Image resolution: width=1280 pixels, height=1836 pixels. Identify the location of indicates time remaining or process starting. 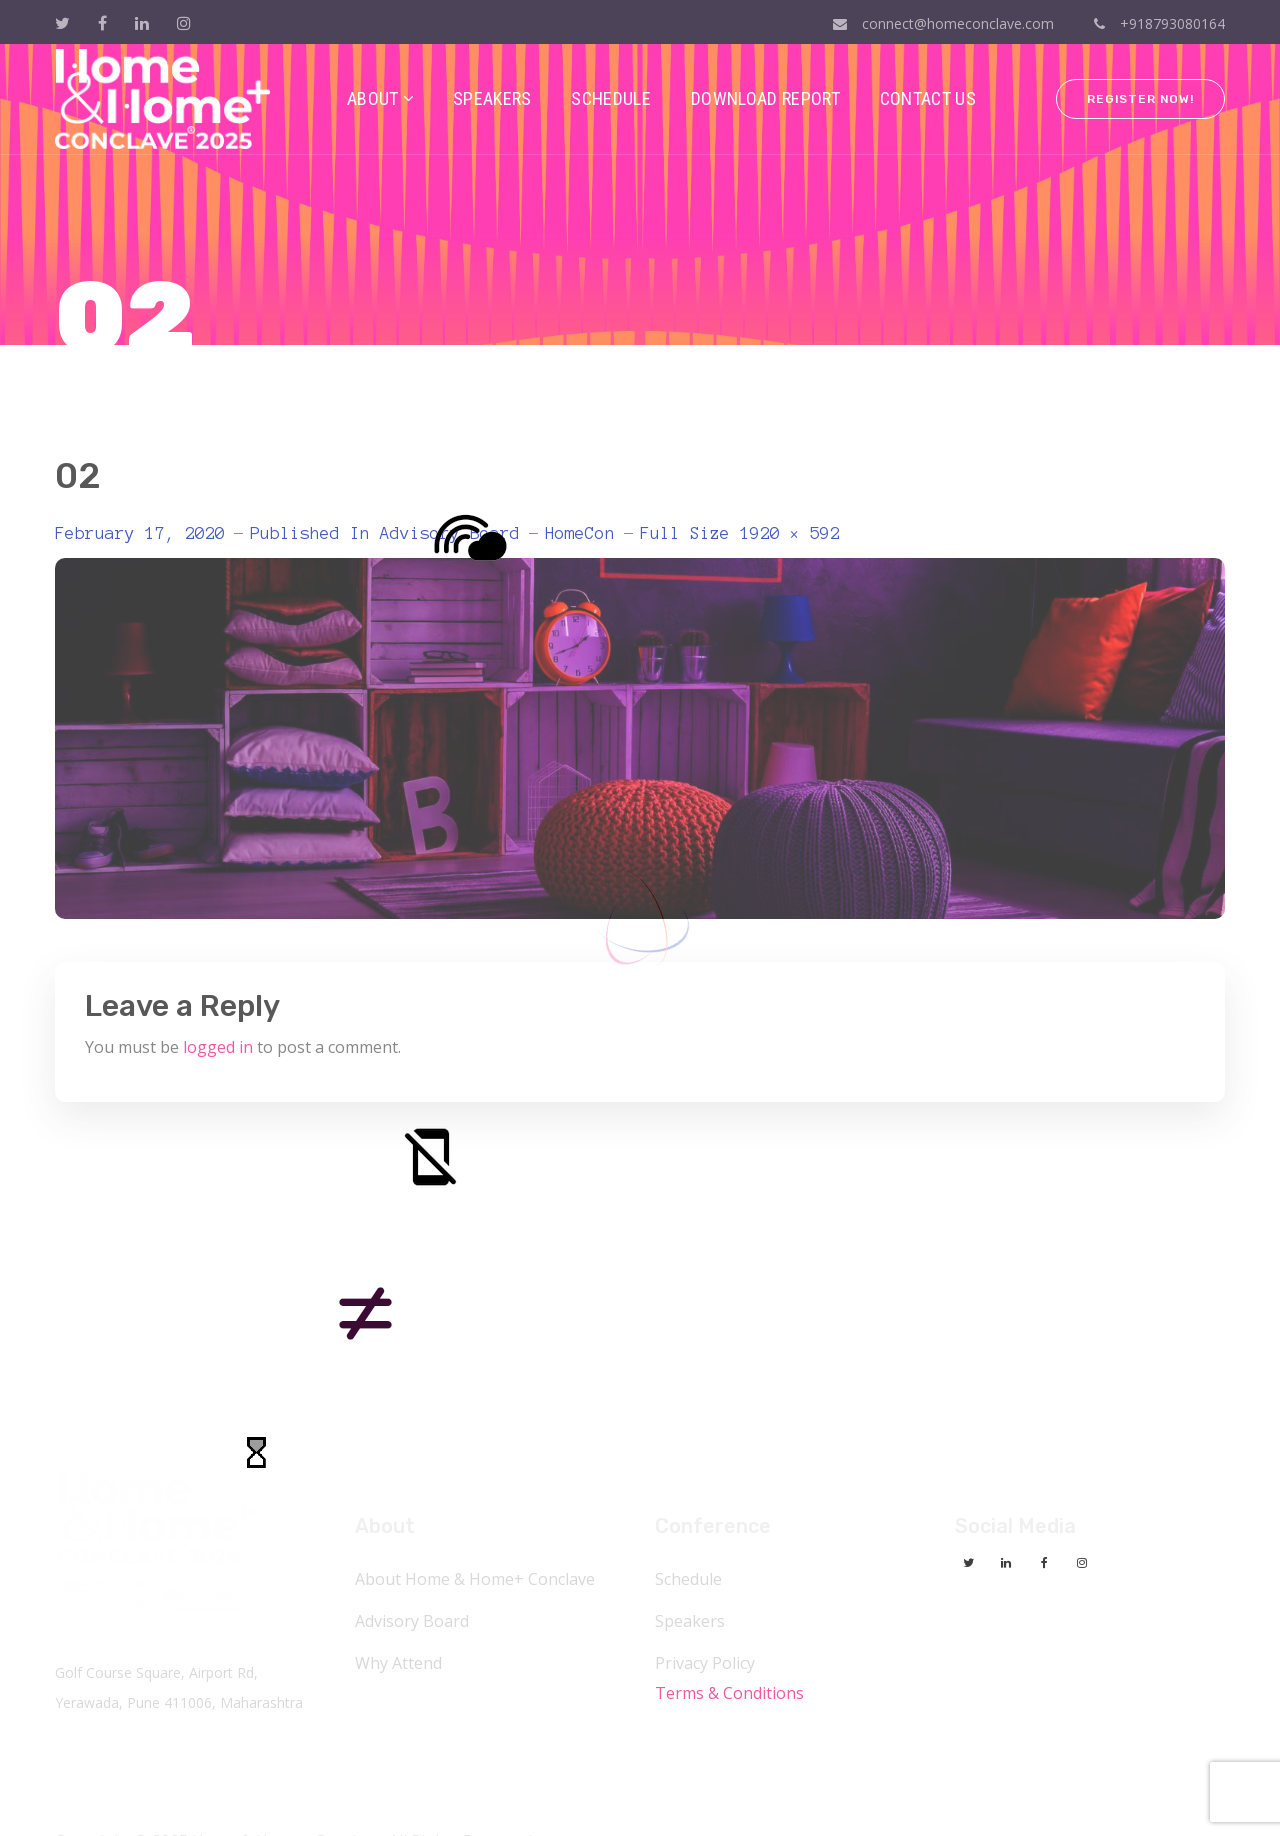
(256, 1452).